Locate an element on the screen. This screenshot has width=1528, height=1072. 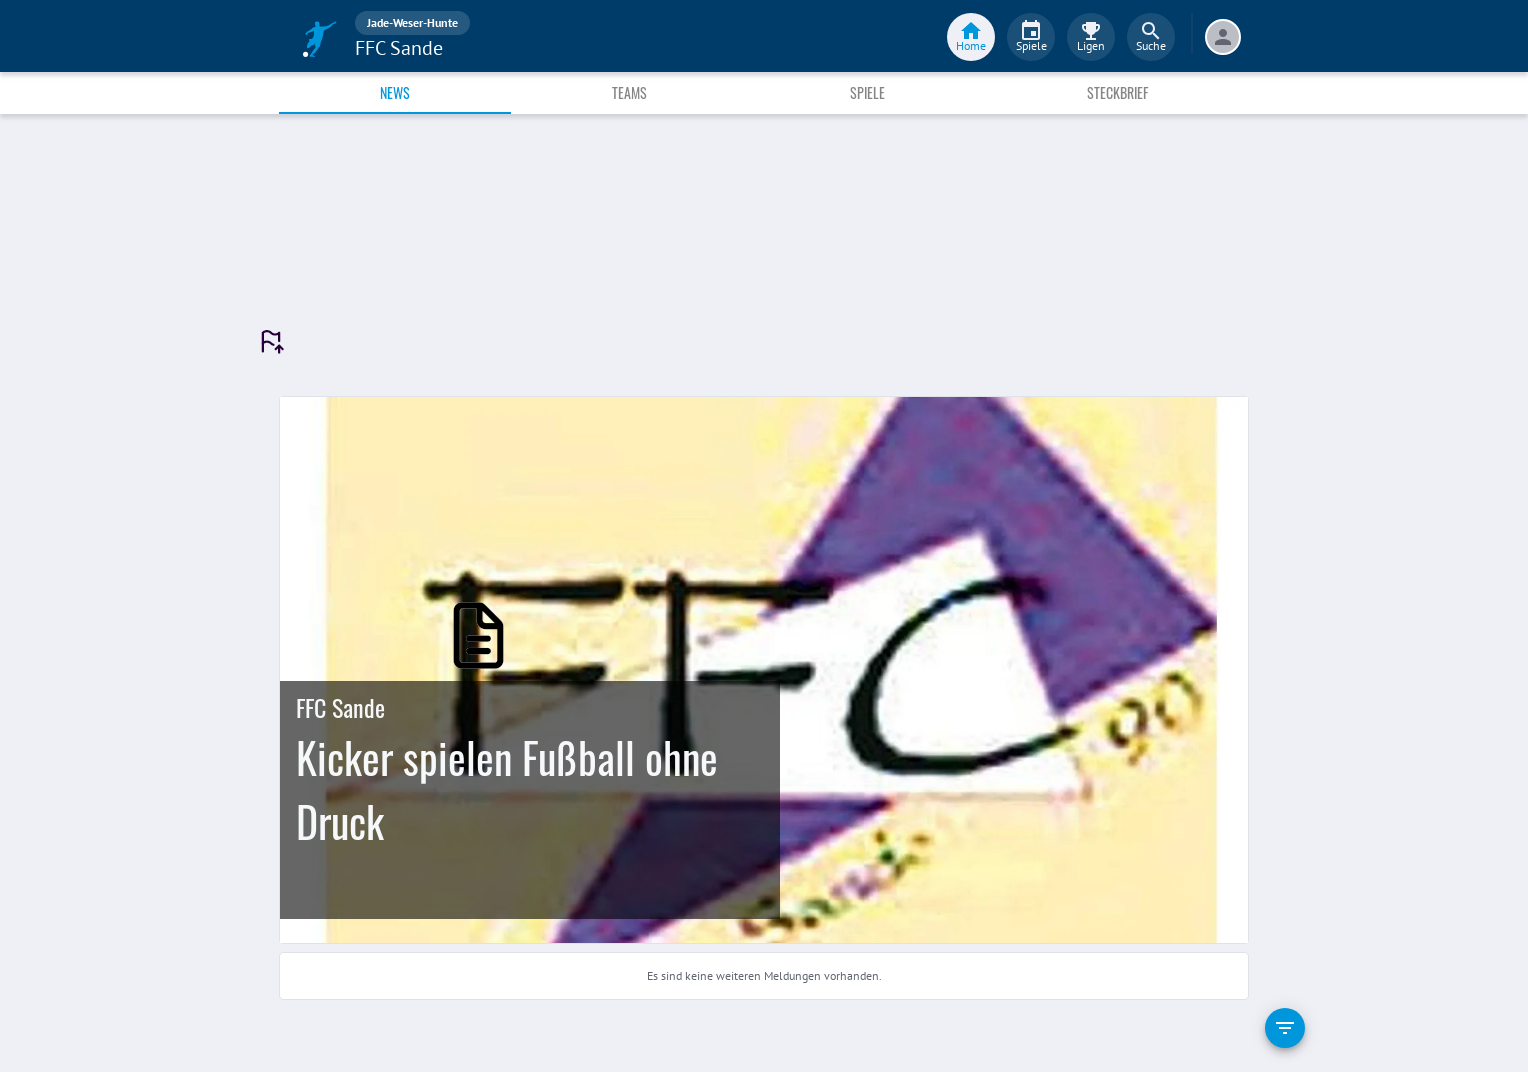
view document details is located at coordinates (478, 635).